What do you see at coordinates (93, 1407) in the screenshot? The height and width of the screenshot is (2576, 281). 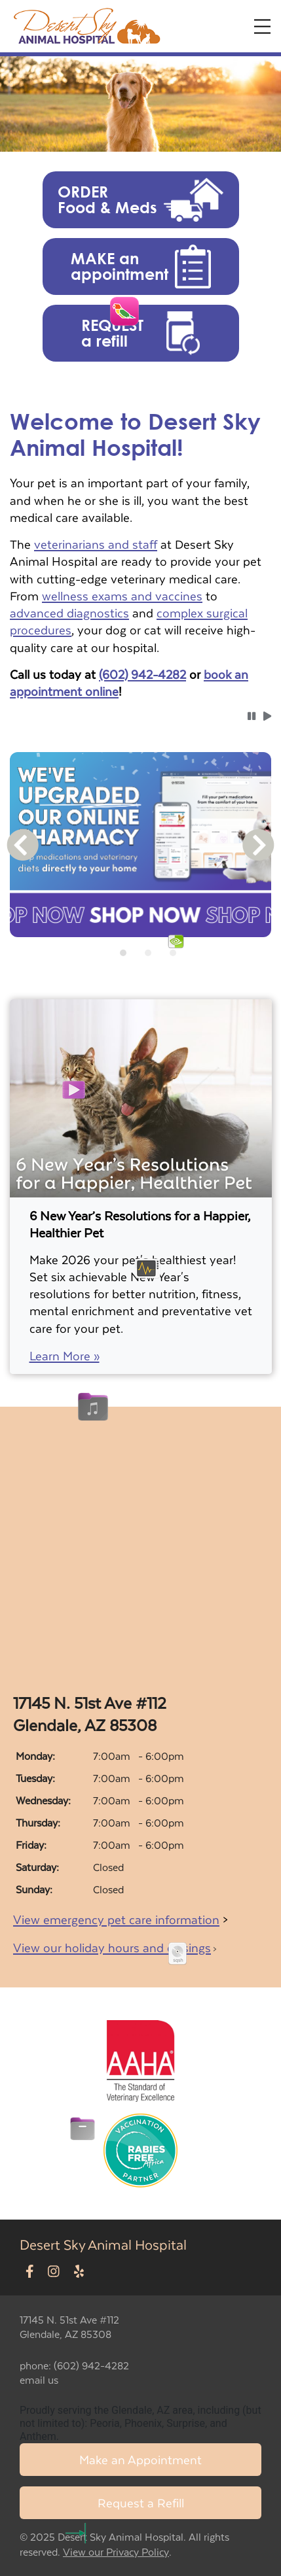 I see `open your music folder` at bounding box center [93, 1407].